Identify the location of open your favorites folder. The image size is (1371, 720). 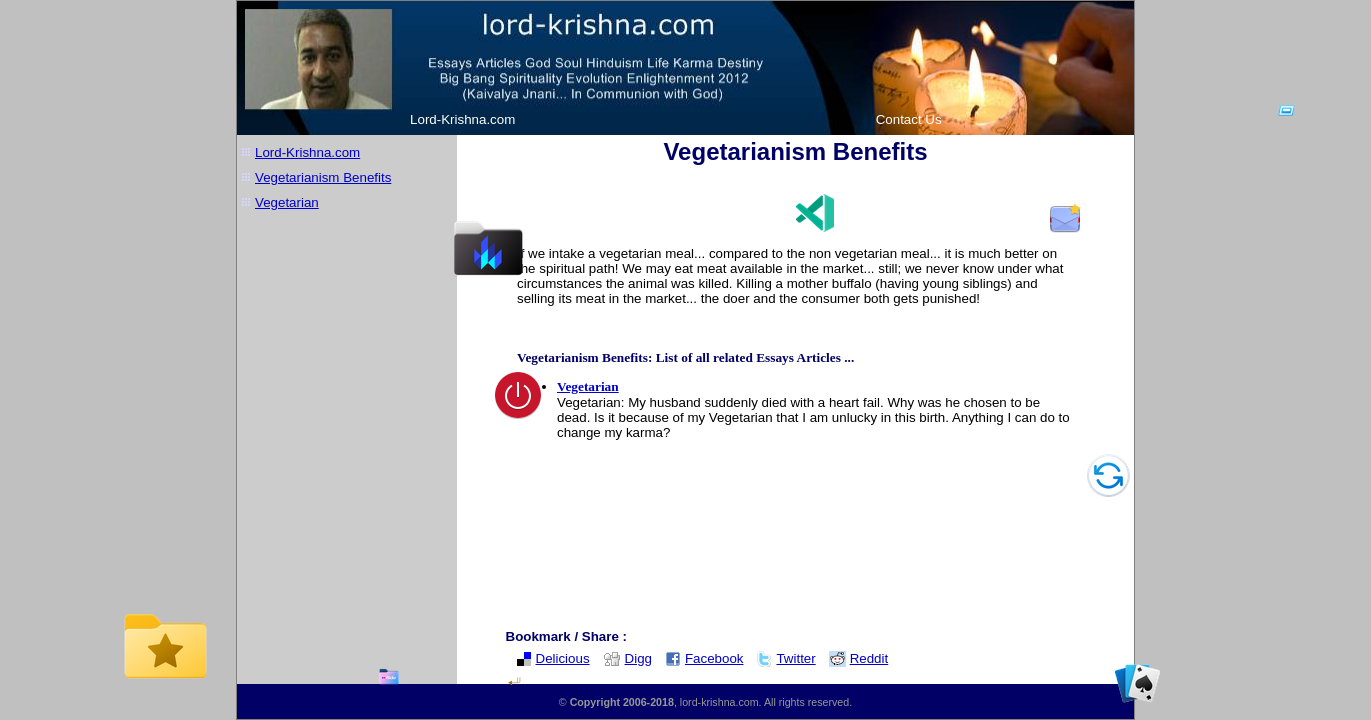
(165, 648).